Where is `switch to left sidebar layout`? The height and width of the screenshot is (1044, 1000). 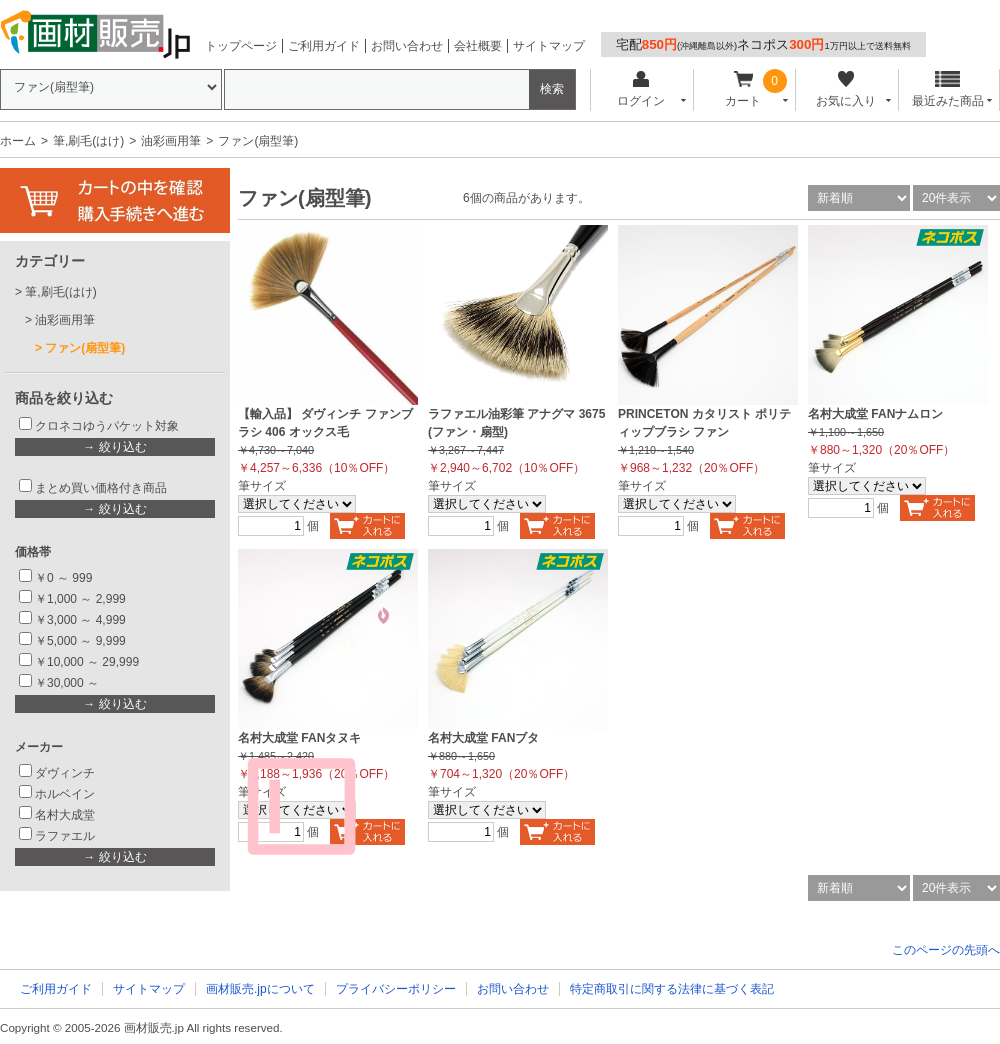 switch to left sidebar layout is located at coordinates (301, 806).